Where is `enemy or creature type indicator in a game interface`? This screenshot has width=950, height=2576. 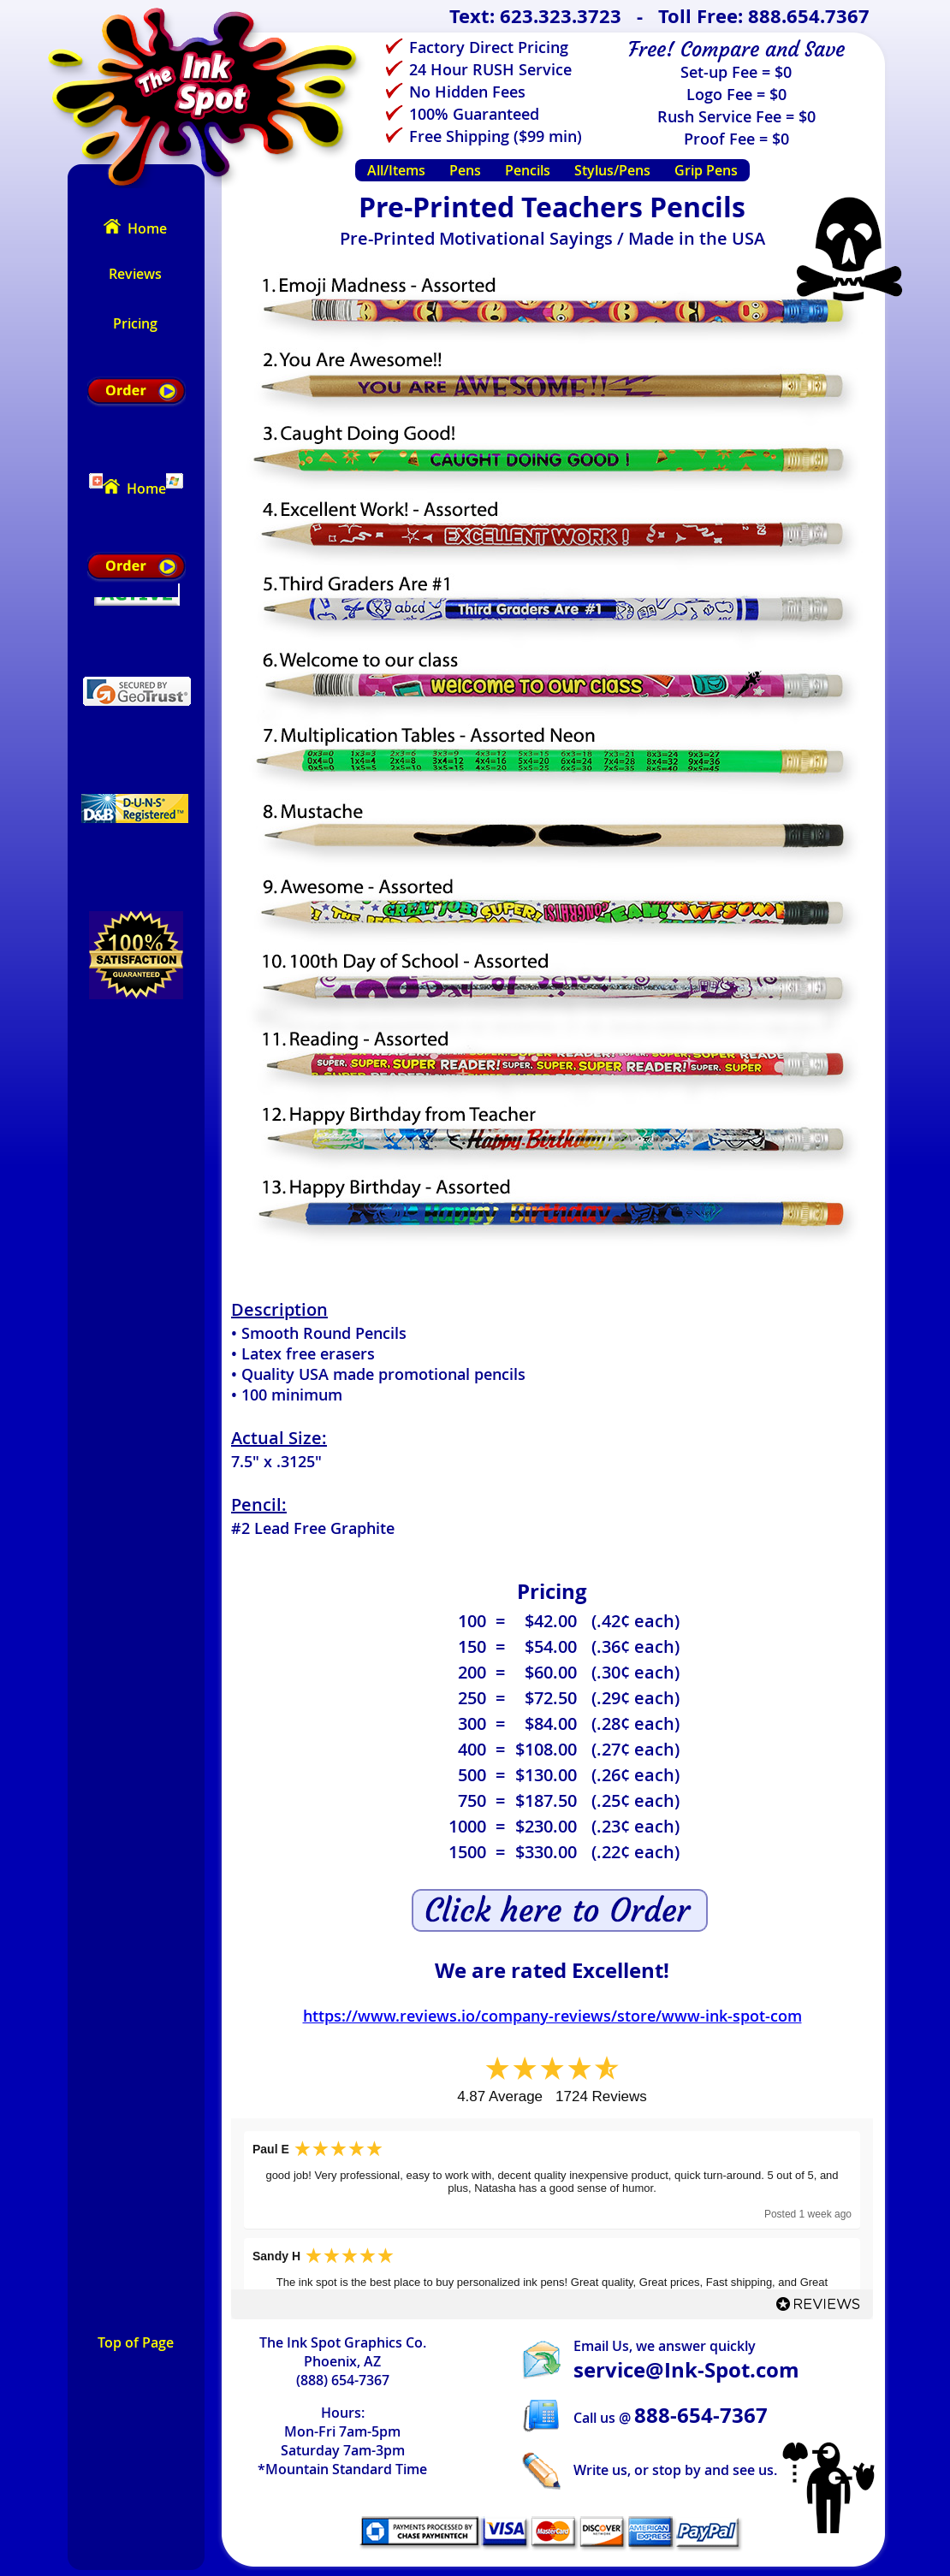 enemy or creature type indicator in a game interface is located at coordinates (849, 248).